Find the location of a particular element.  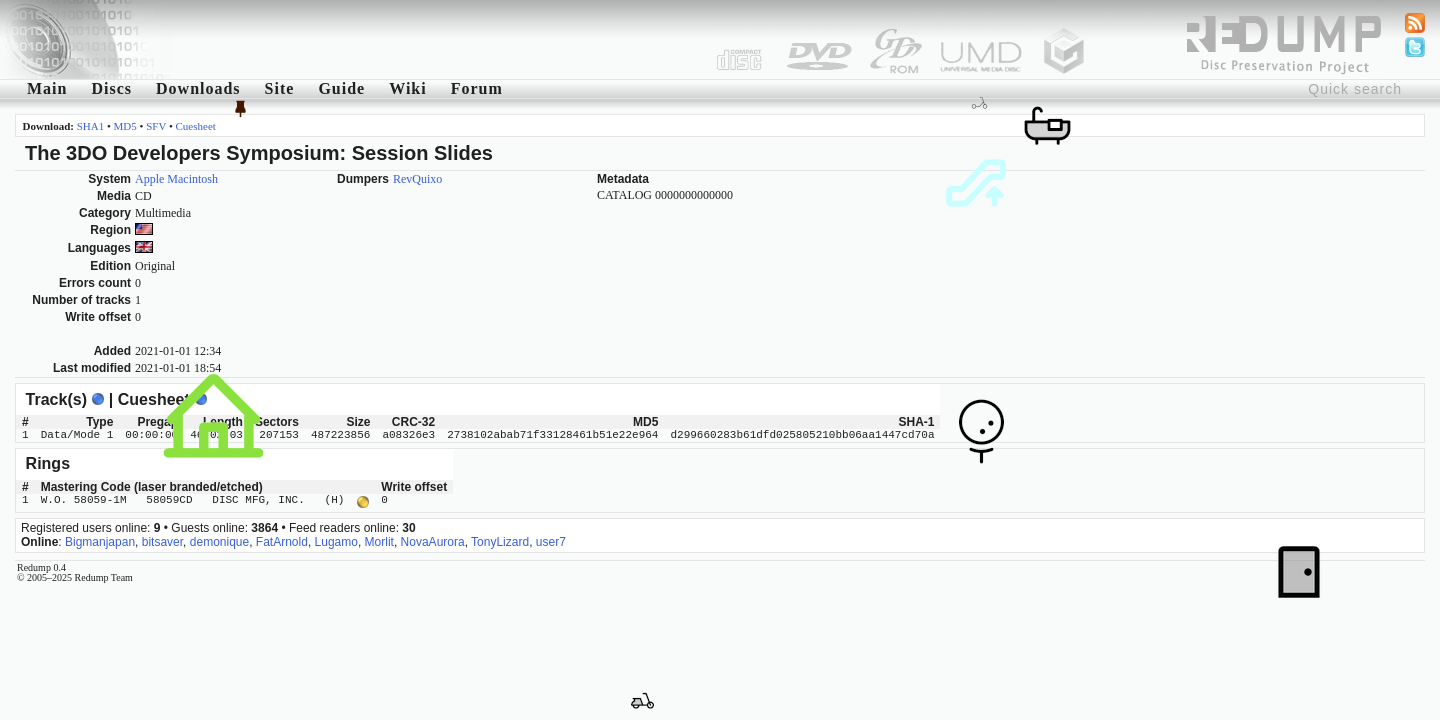

navigate to home screen is located at coordinates (213, 417).